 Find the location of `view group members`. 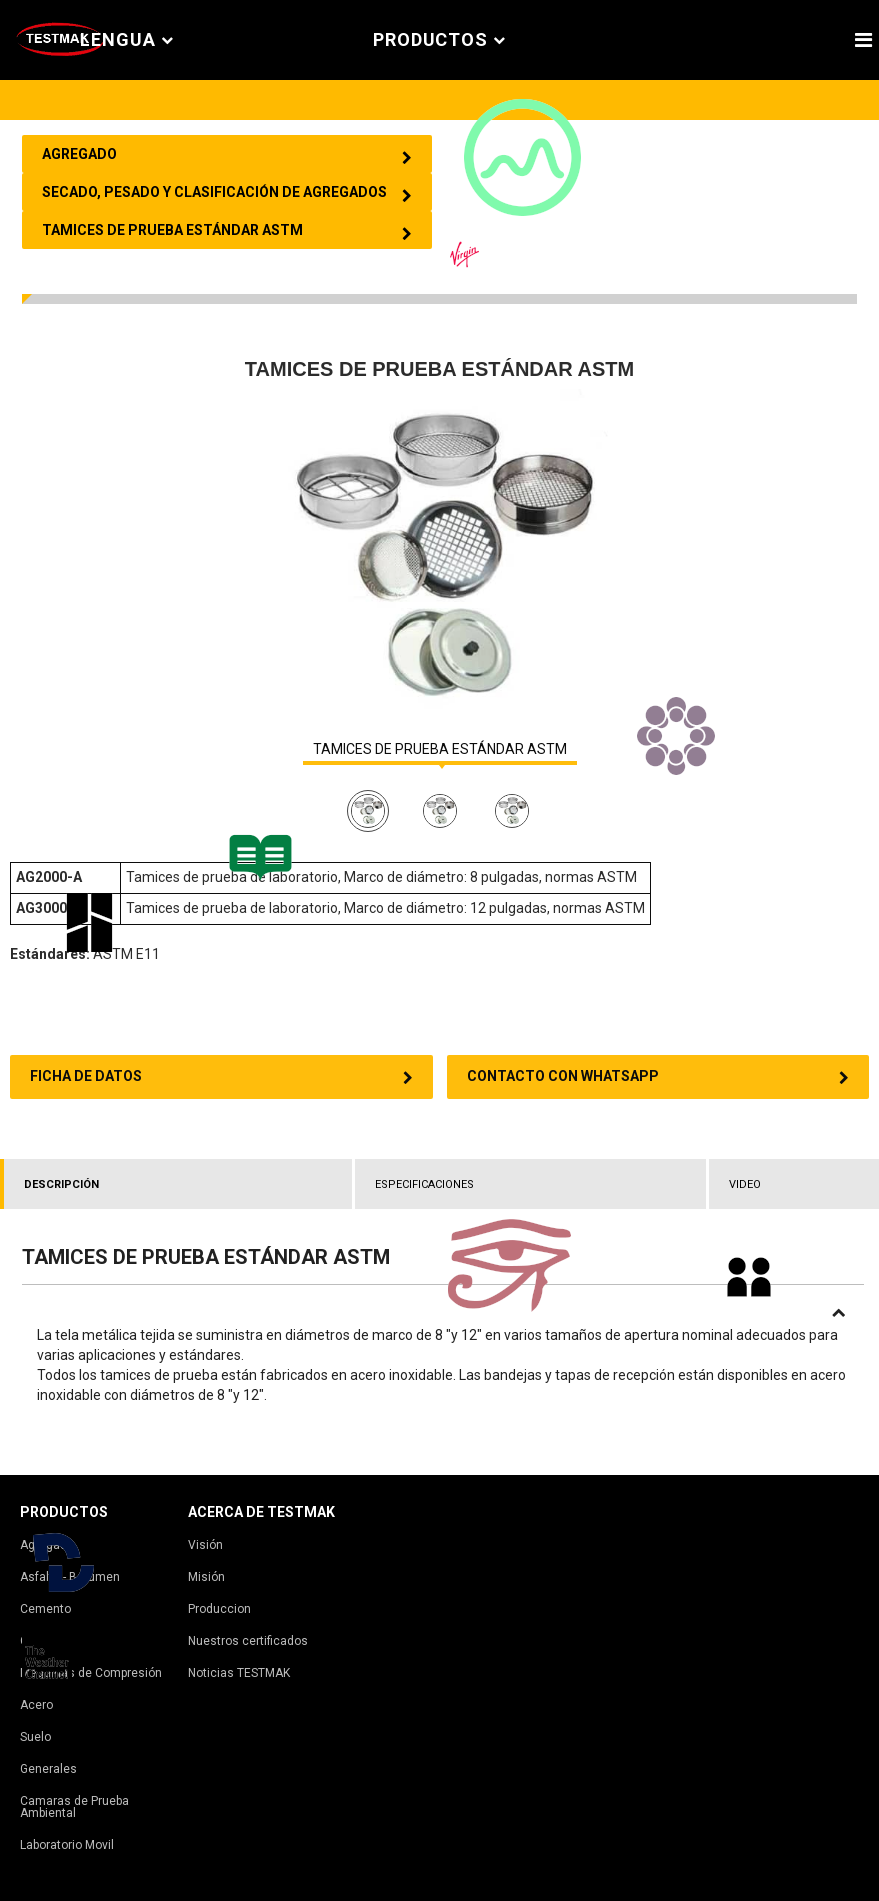

view group members is located at coordinates (749, 1277).